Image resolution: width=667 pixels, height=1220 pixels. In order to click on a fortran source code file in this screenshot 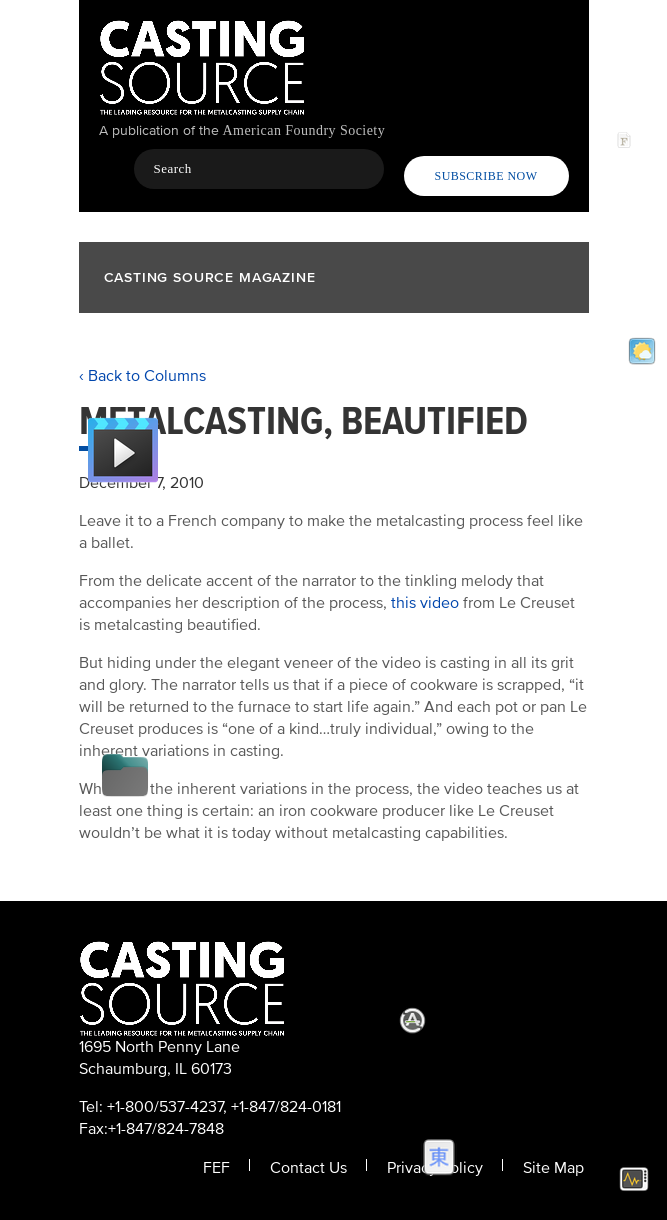, I will do `click(624, 140)`.